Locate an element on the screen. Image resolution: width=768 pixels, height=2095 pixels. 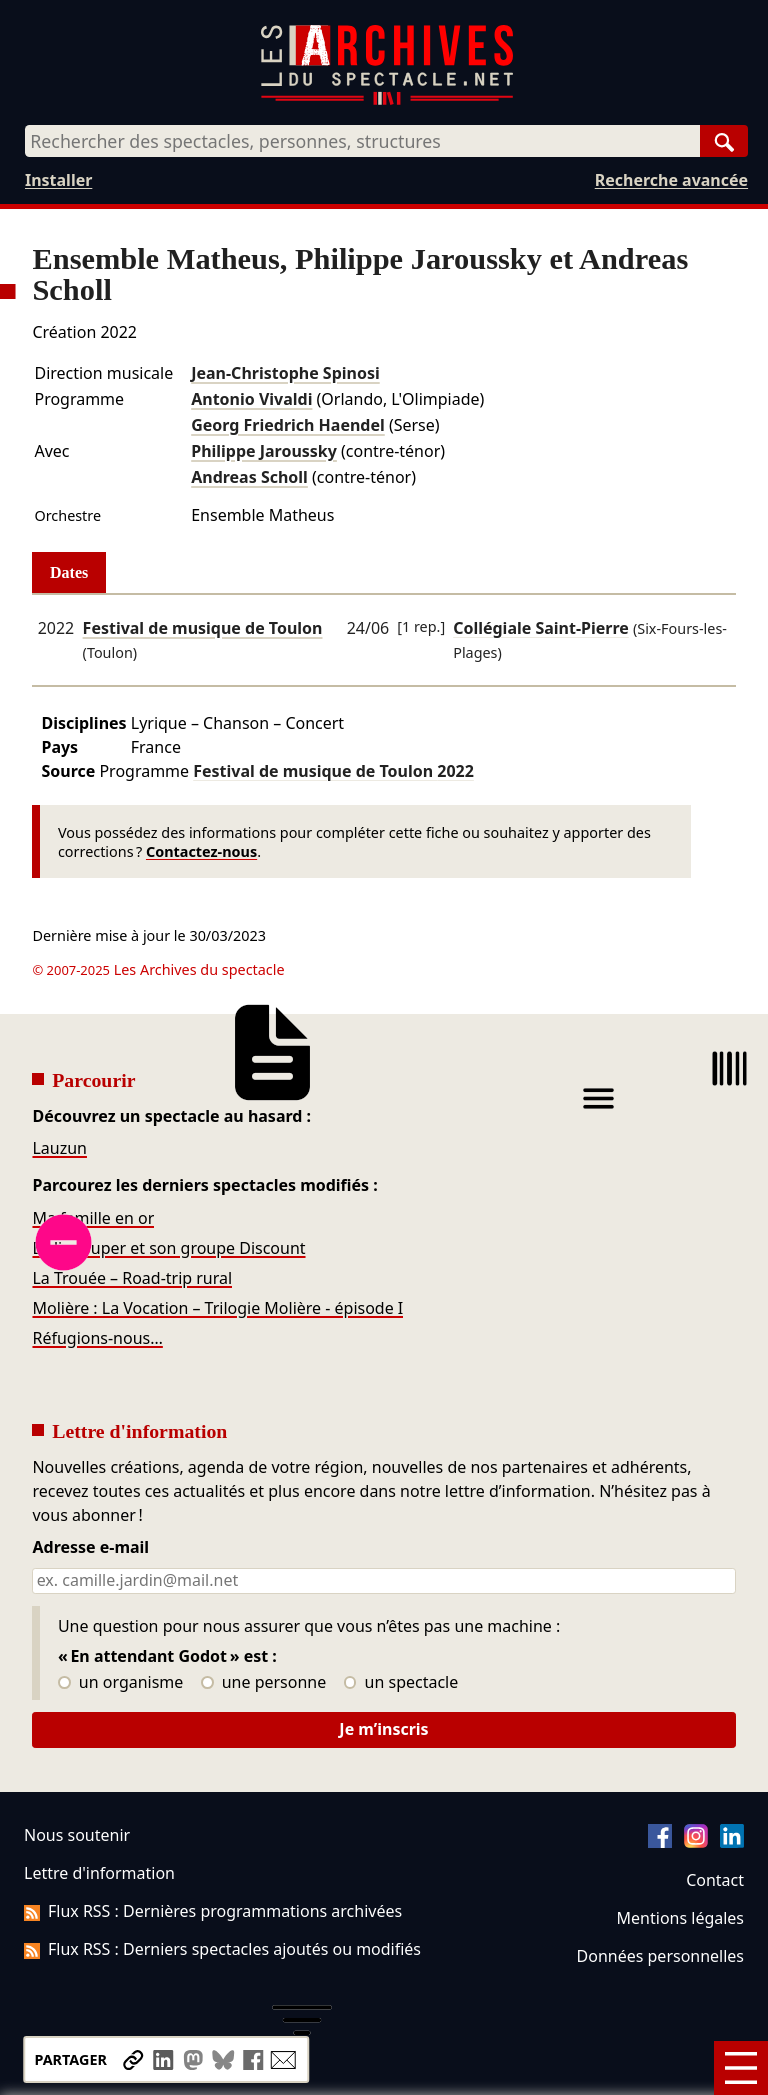
view document details is located at coordinates (272, 1052).